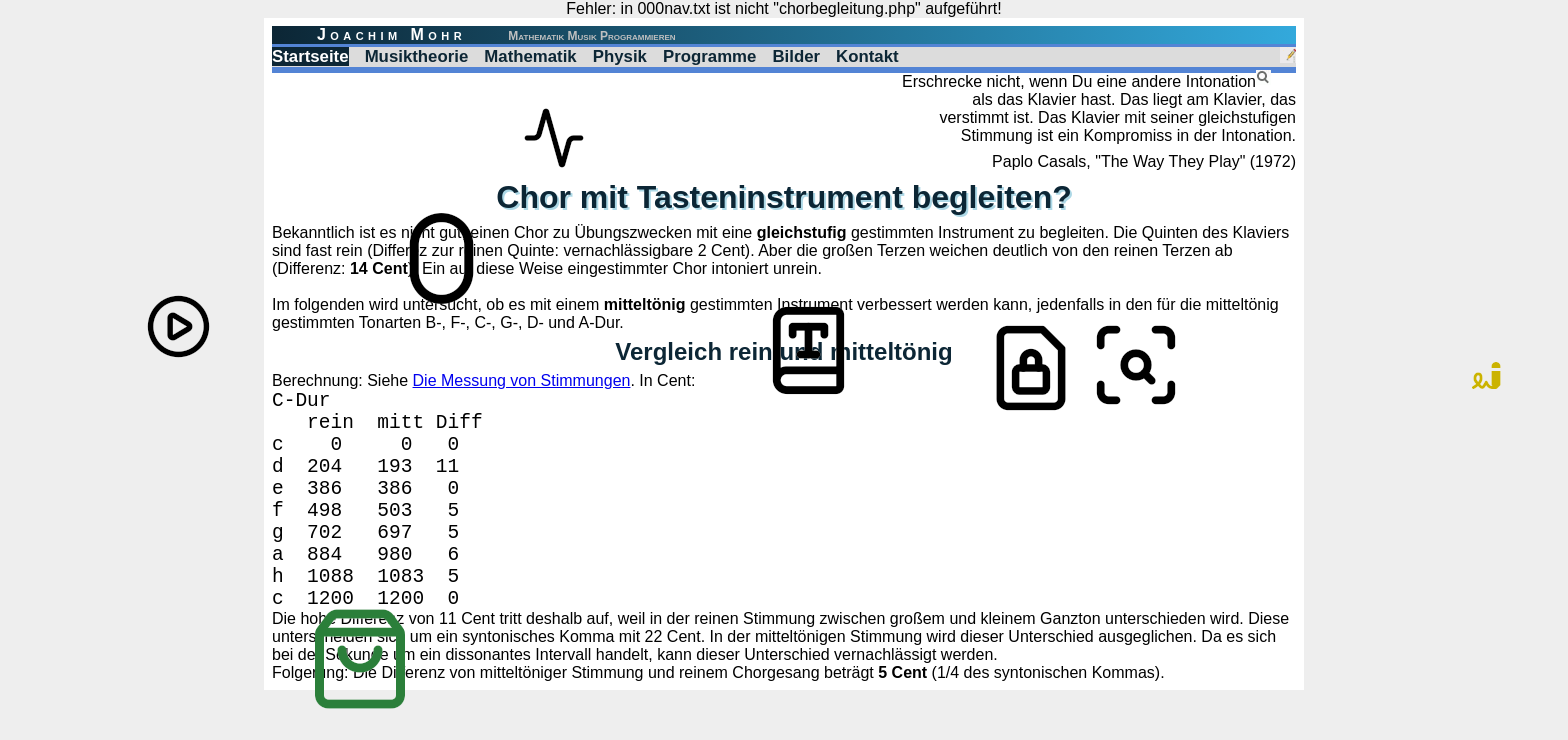  I want to click on access medication or pharmacy features, so click(441, 258).